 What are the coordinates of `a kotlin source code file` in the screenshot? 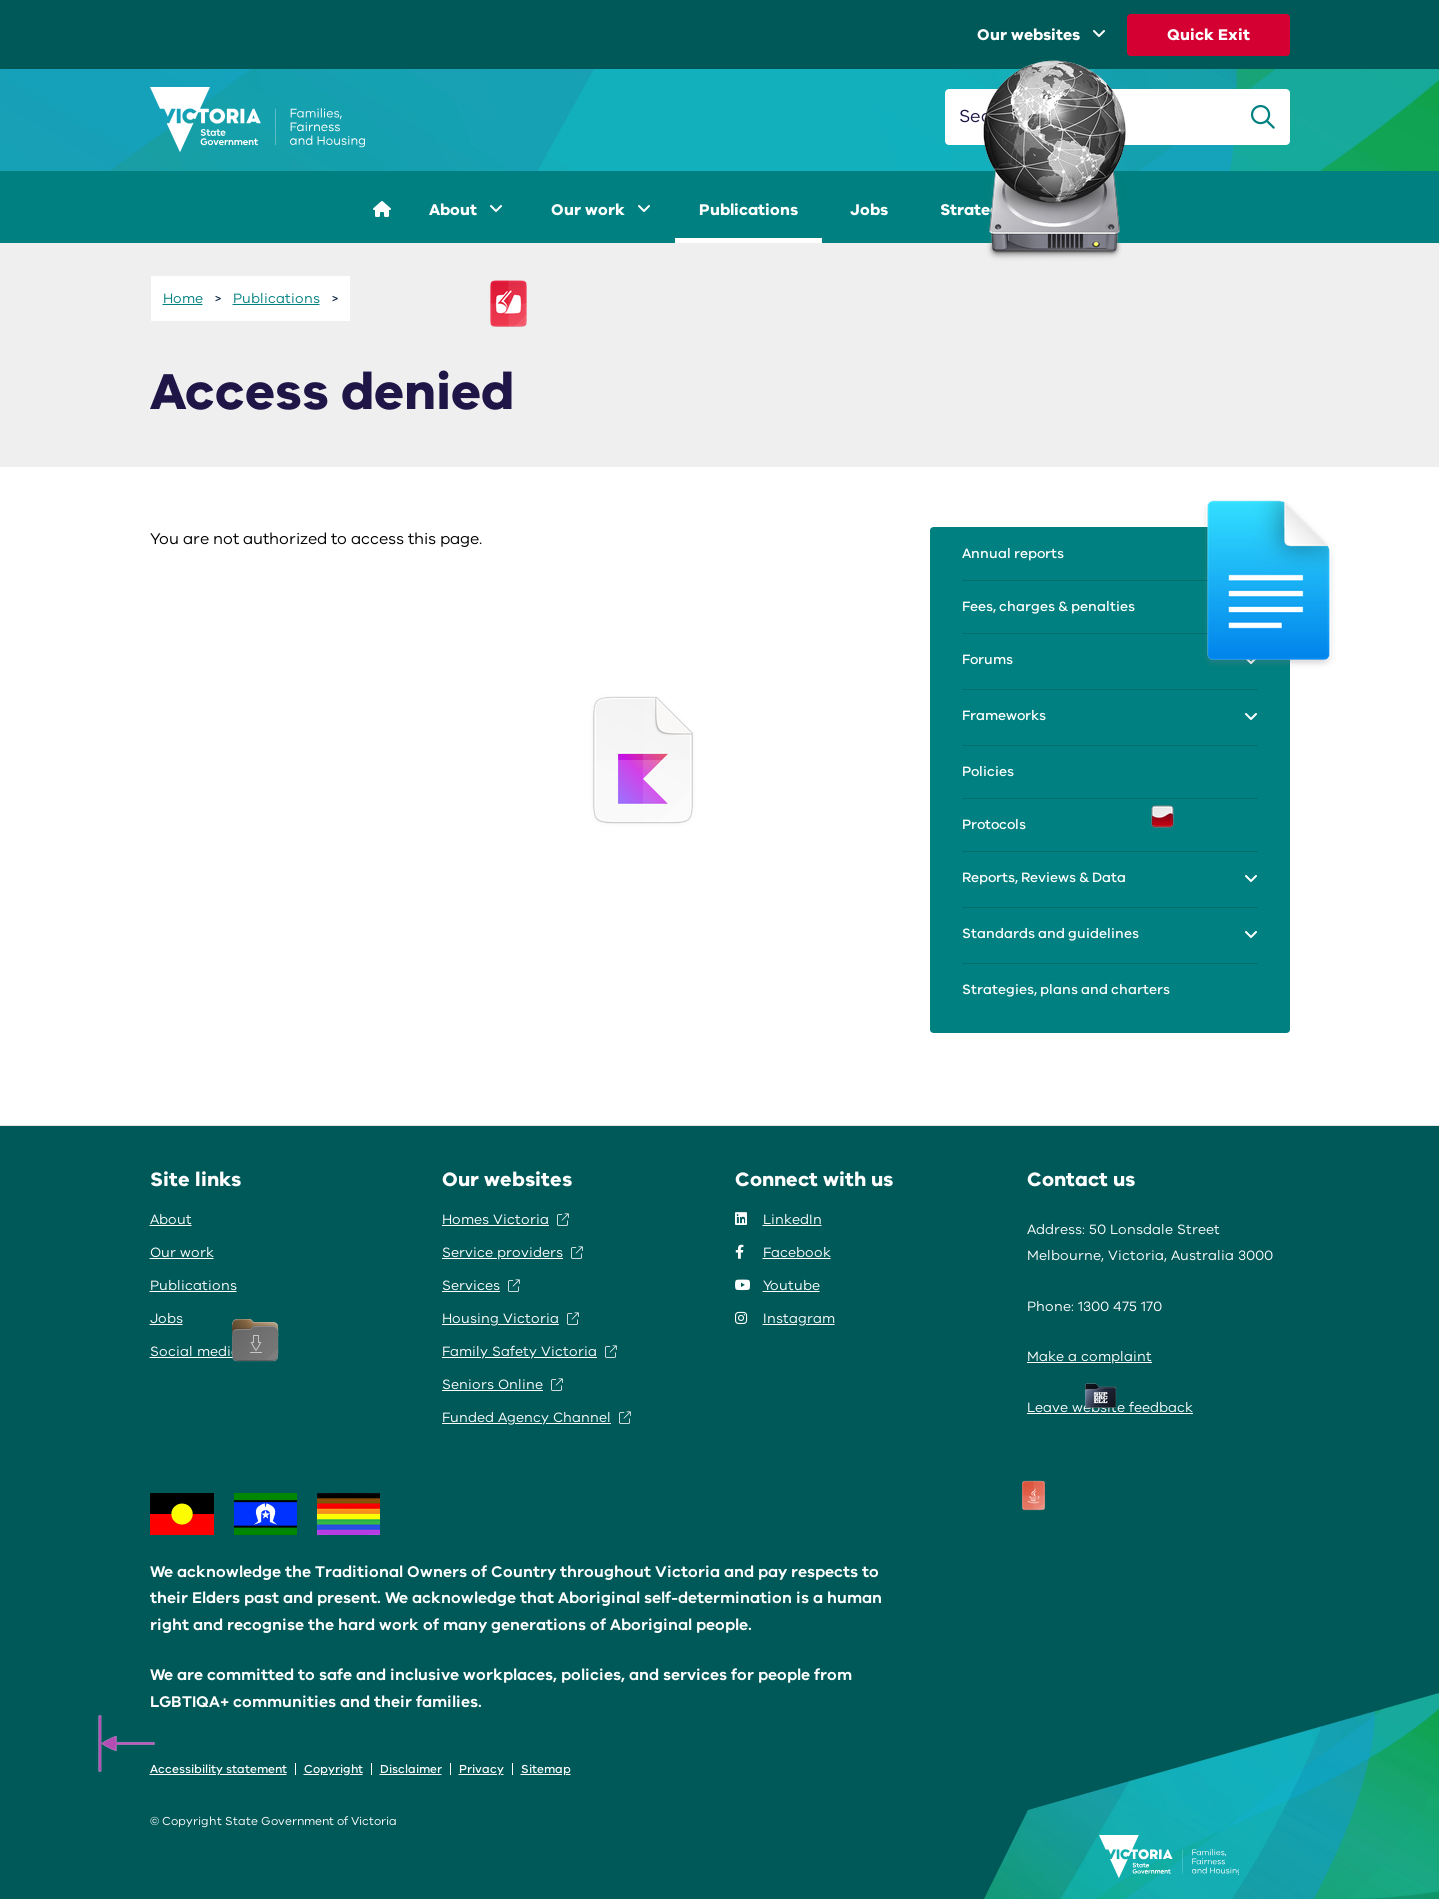 It's located at (643, 760).